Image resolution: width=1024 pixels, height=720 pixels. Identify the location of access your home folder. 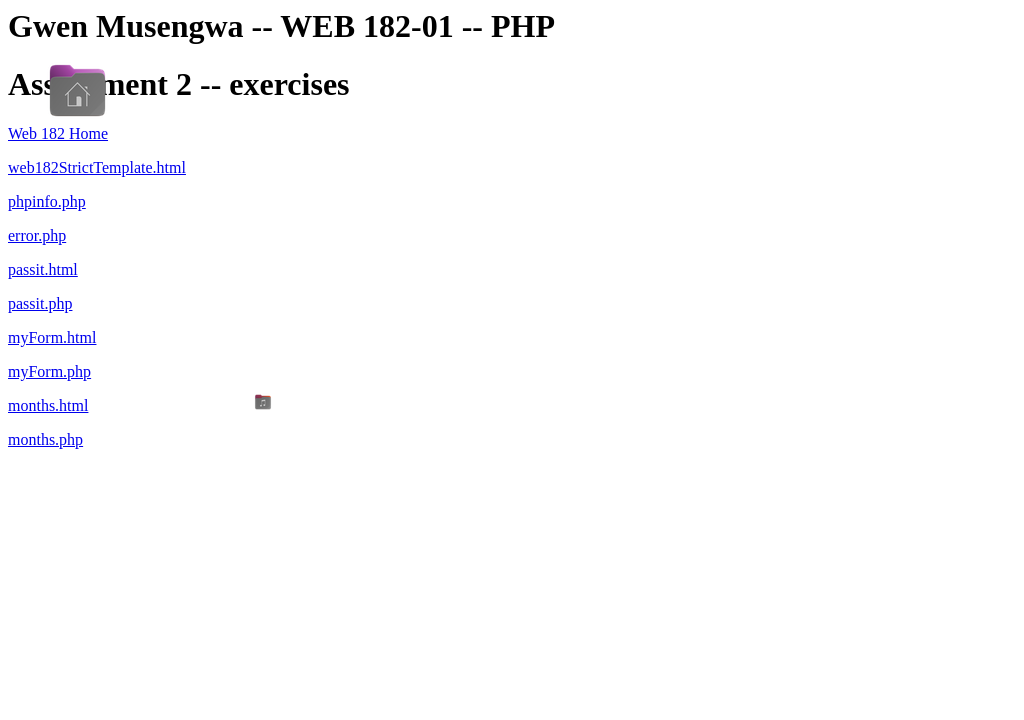
(77, 90).